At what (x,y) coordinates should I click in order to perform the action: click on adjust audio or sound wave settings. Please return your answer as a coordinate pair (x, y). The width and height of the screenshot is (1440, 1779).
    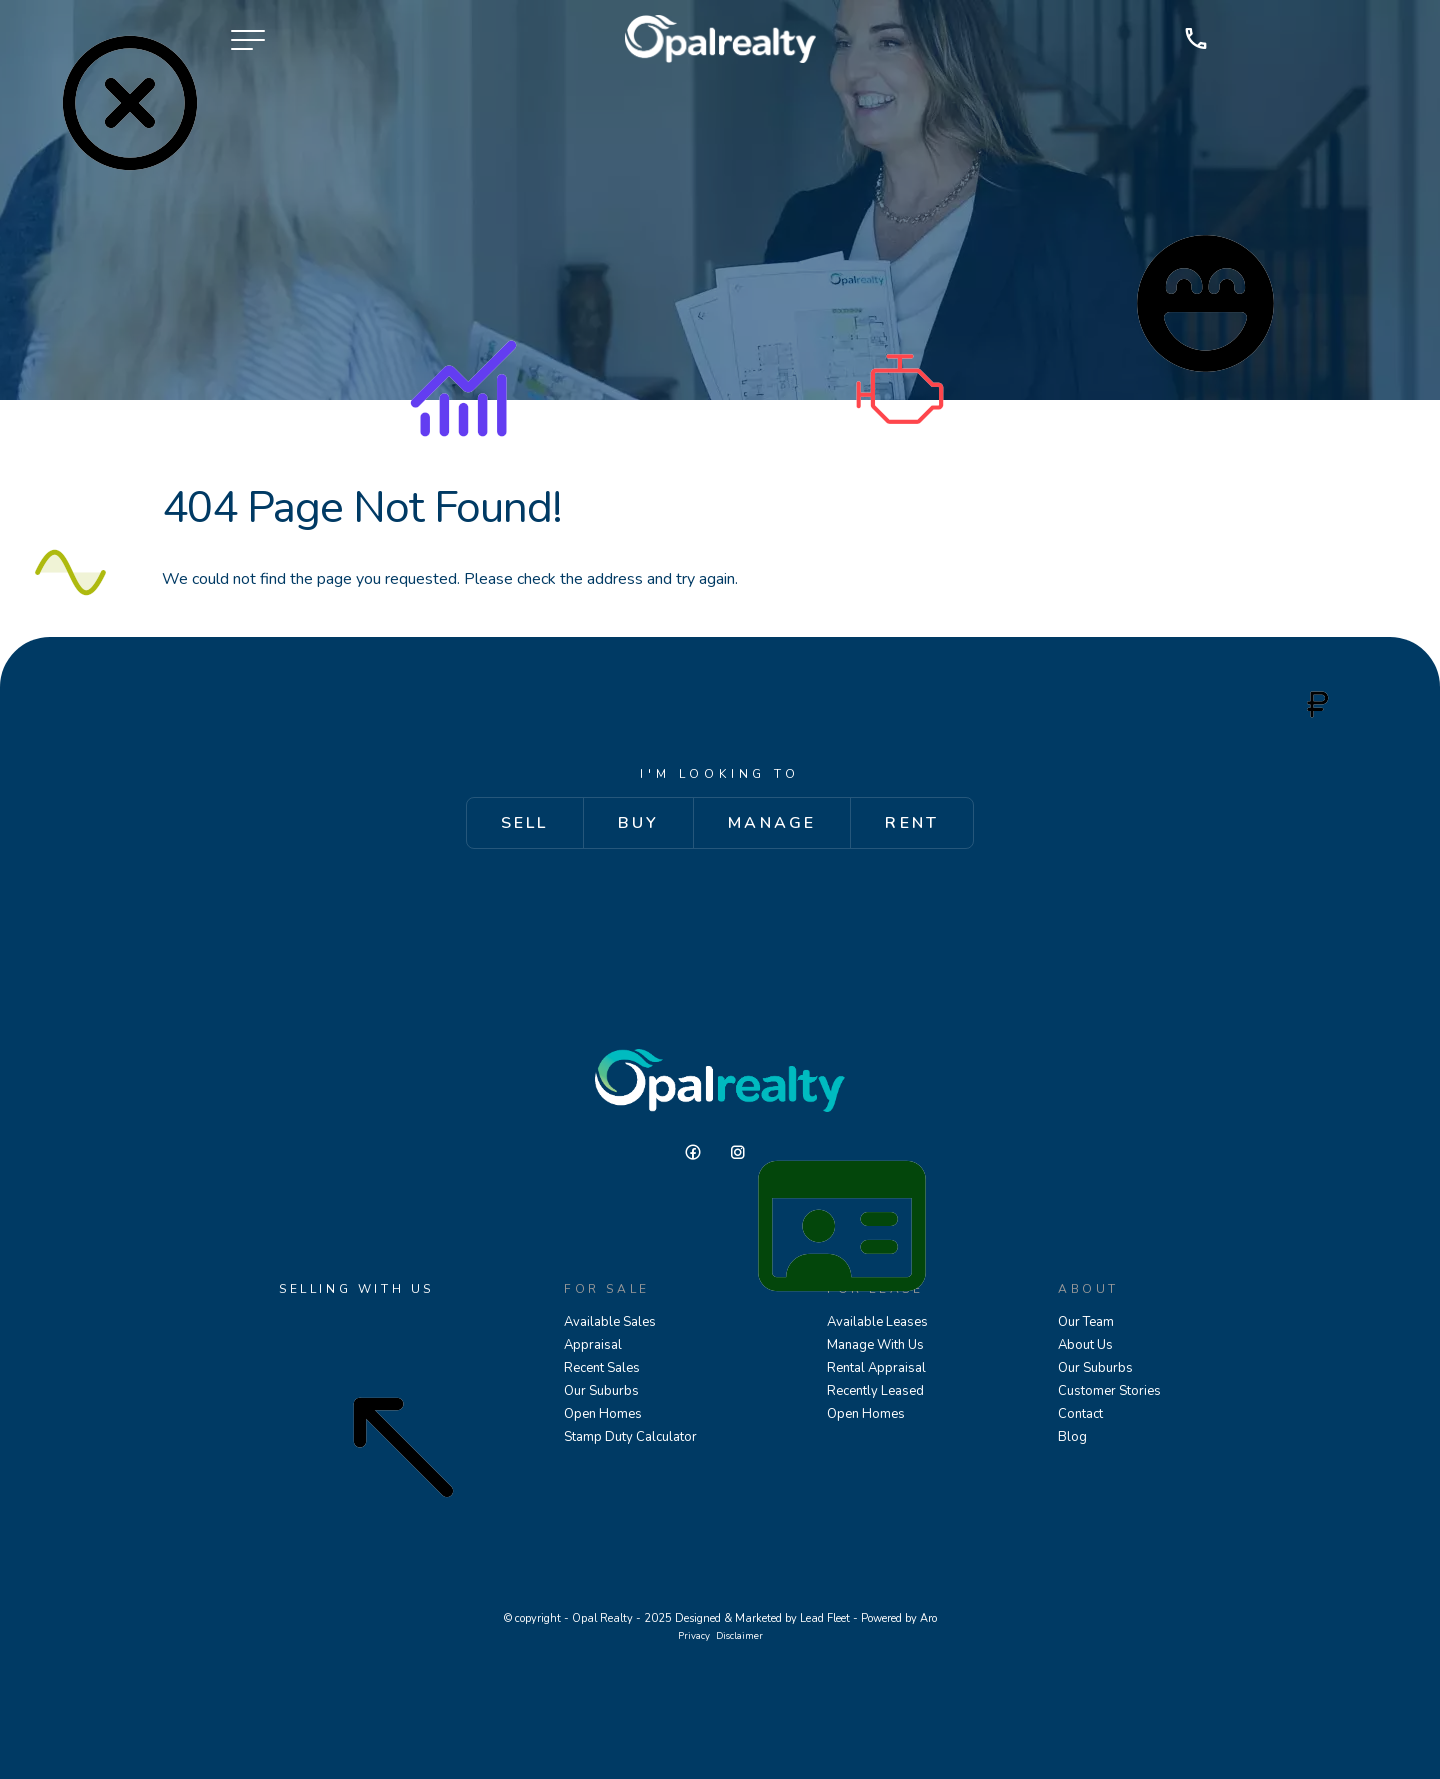
    Looking at the image, I should click on (70, 572).